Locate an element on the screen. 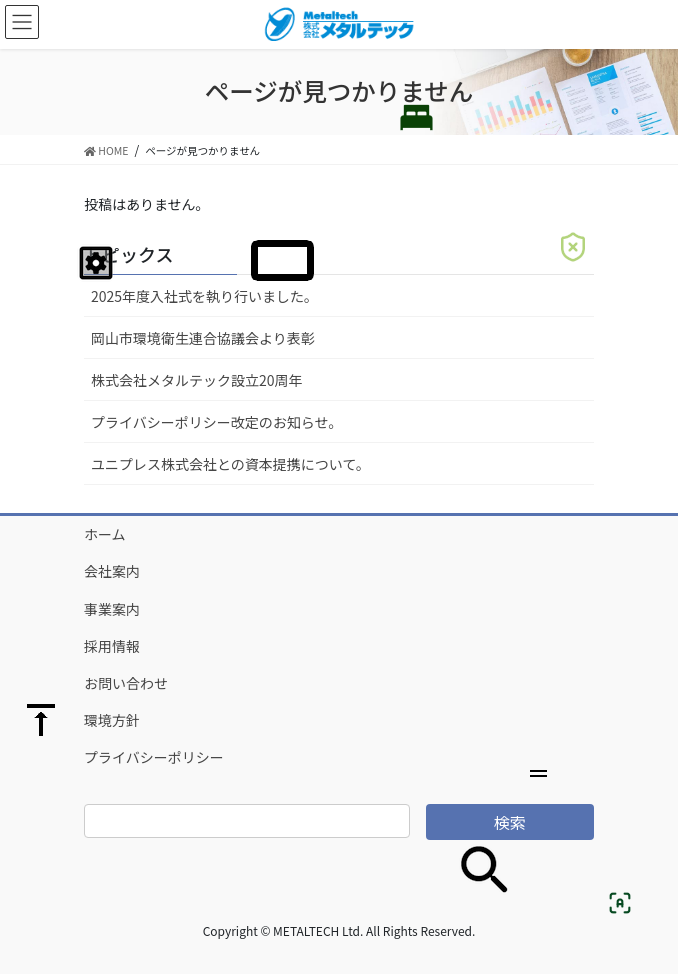 This screenshot has width=678, height=974. access application settings is located at coordinates (96, 263).